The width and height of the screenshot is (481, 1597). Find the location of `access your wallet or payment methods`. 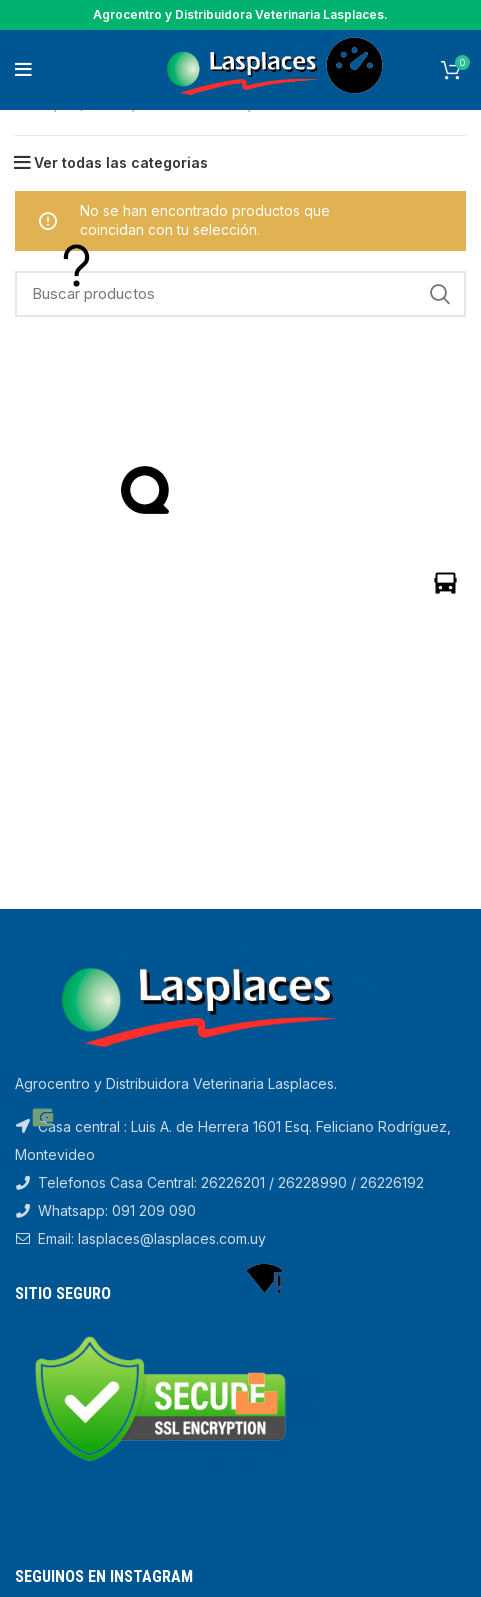

access your wallet or payment methods is located at coordinates (42, 1117).